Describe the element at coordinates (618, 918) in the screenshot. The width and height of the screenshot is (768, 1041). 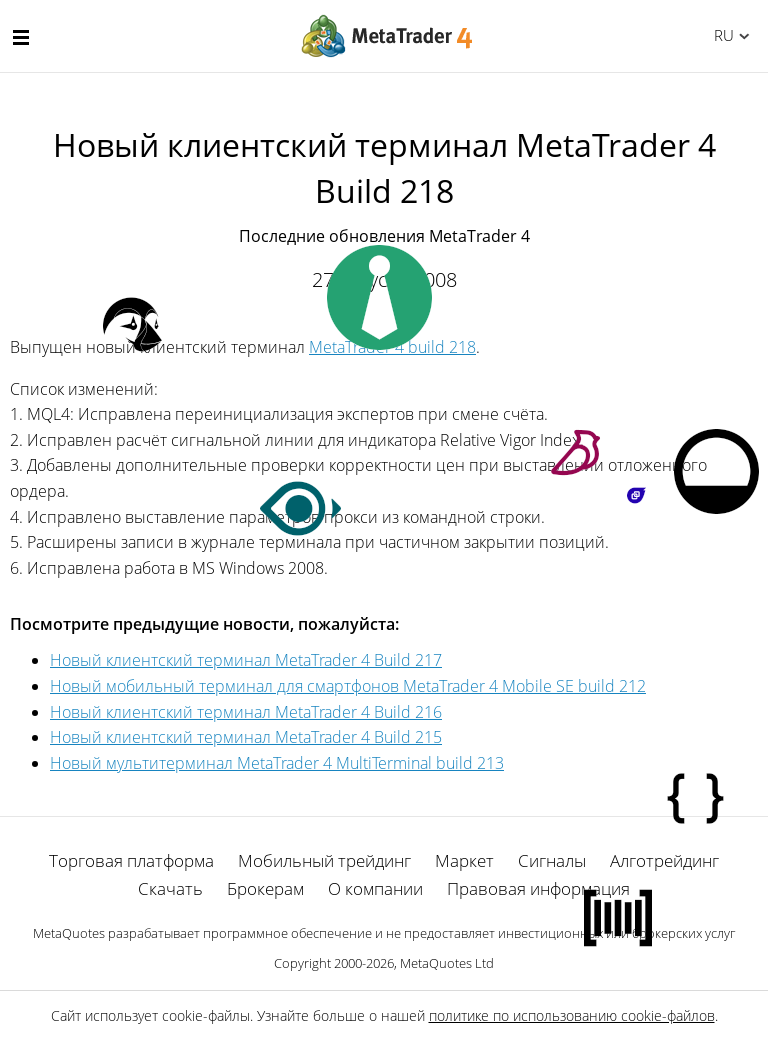
I see `visit papers with code website` at that location.